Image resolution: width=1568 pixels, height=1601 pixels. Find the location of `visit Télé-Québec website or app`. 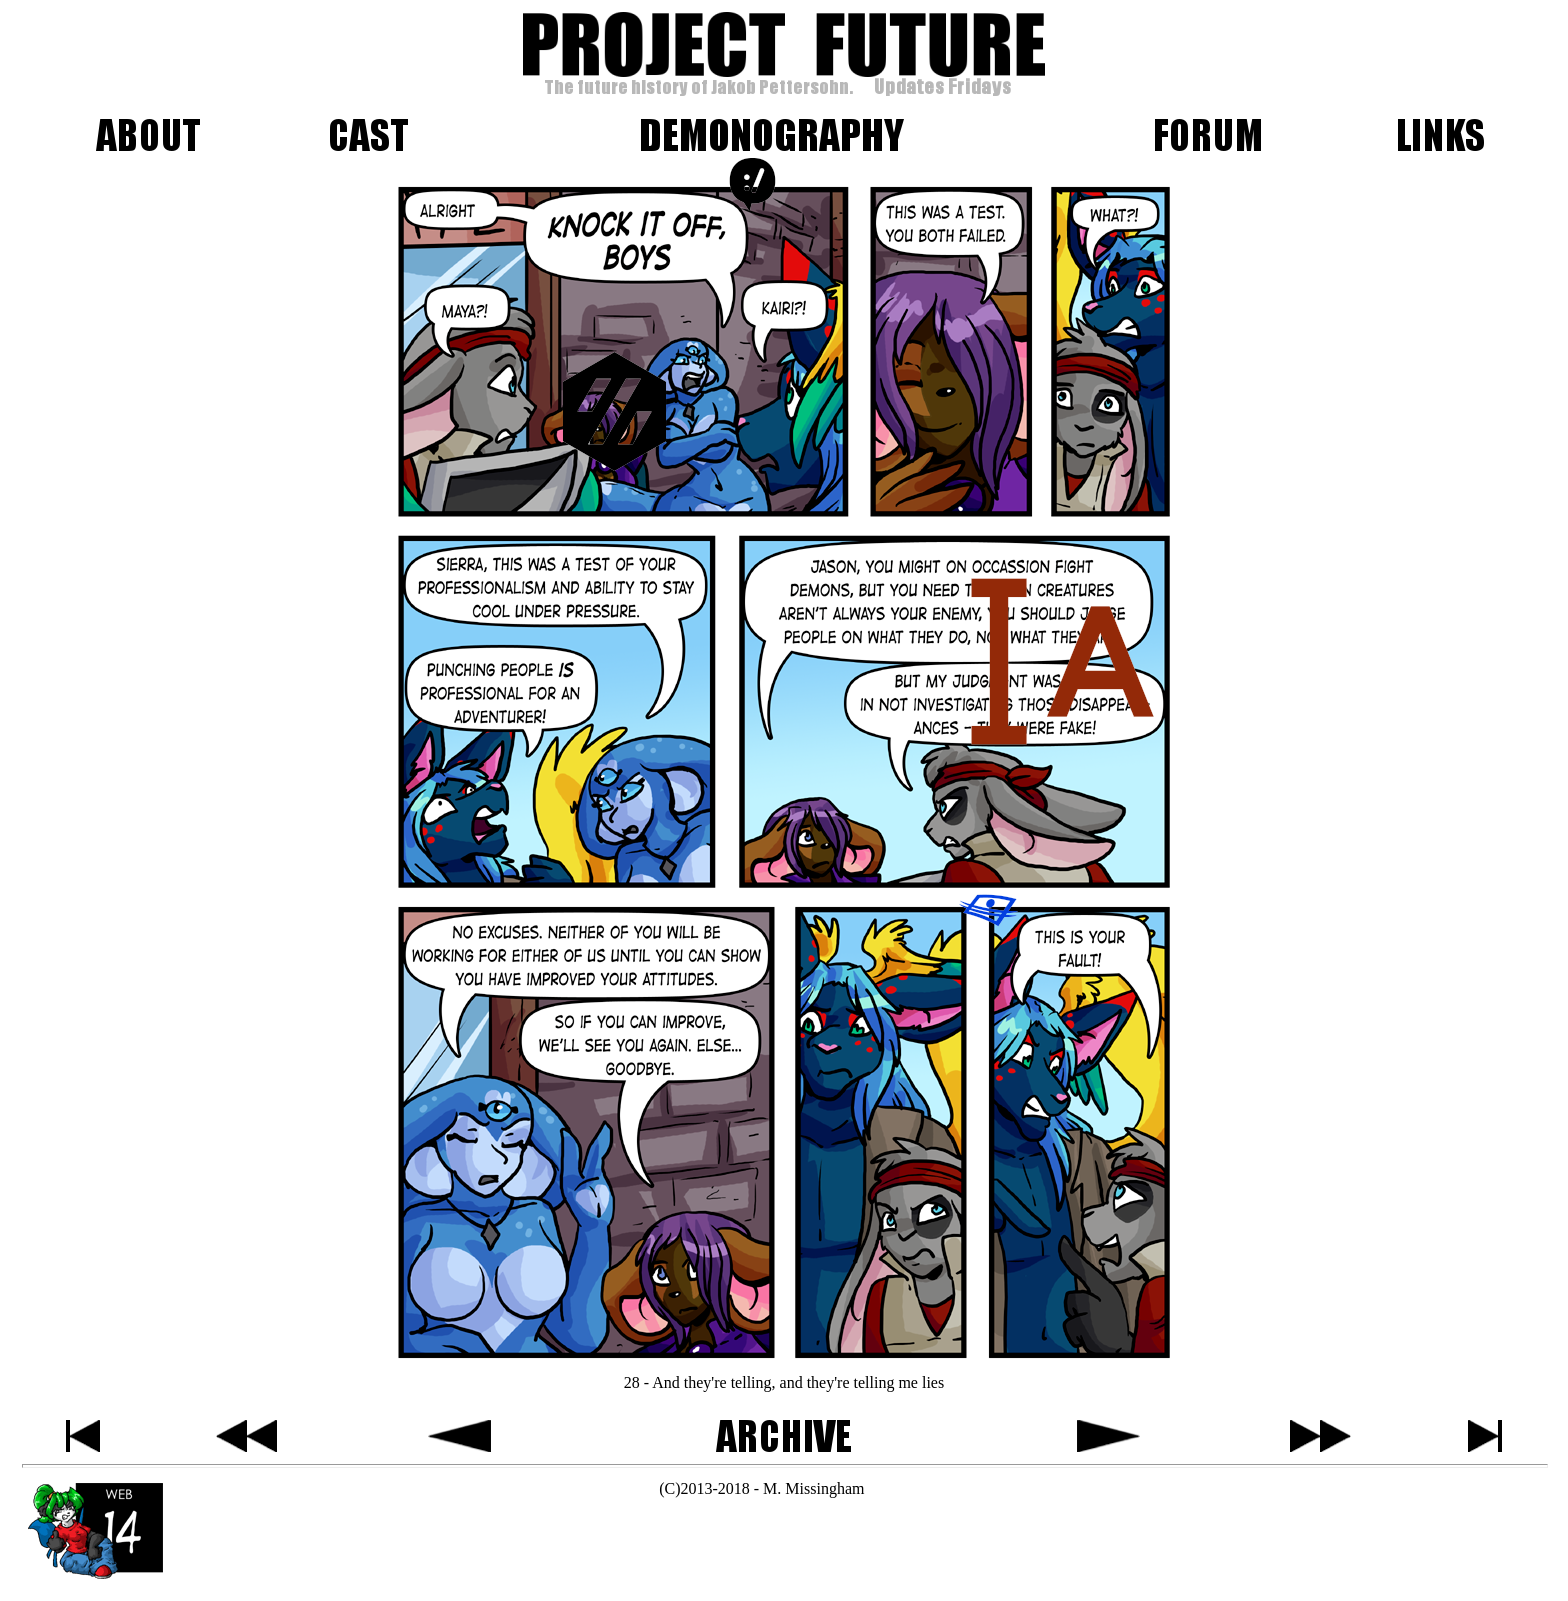

visit Télé-Québec website or app is located at coordinates (988, 910).